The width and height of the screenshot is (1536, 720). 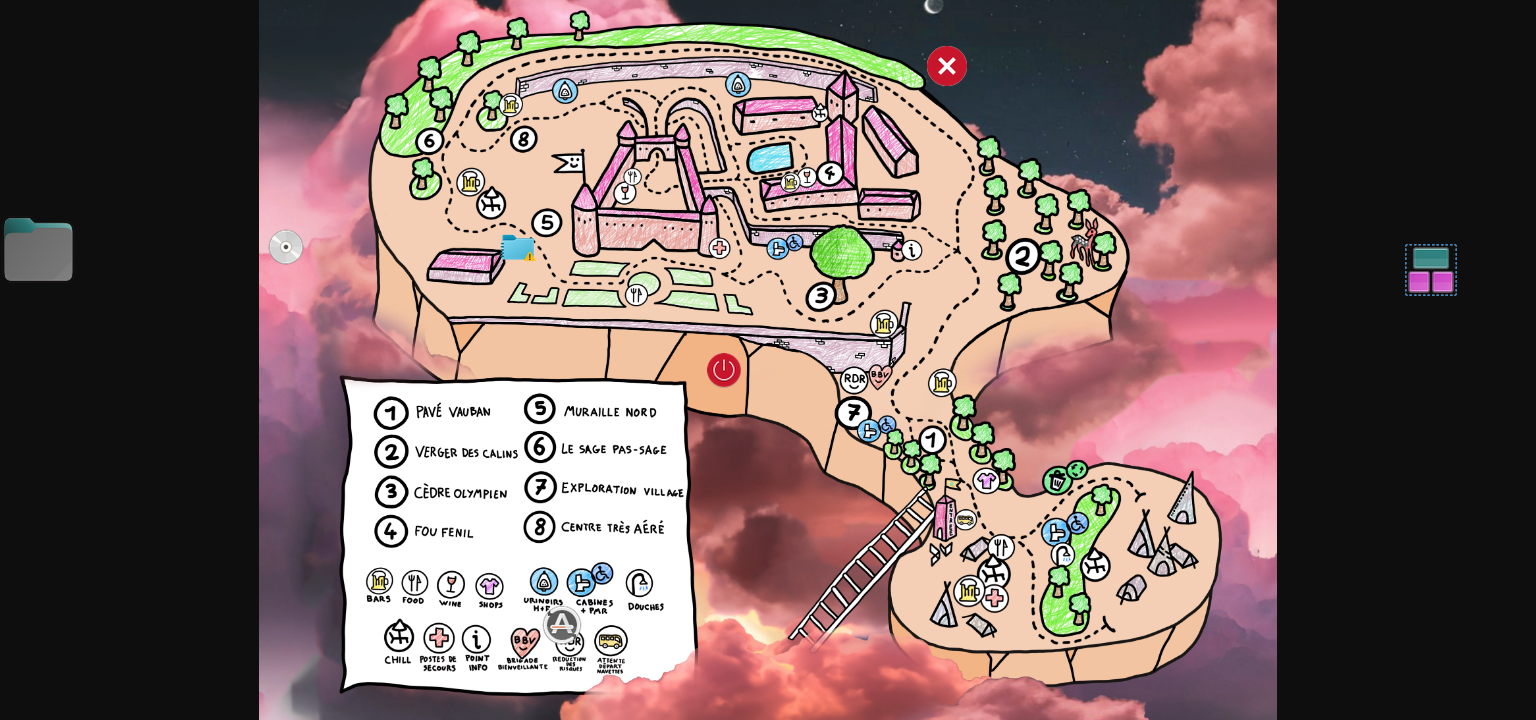 What do you see at coordinates (562, 625) in the screenshot?
I see `open the software updater application` at bounding box center [562, 625].